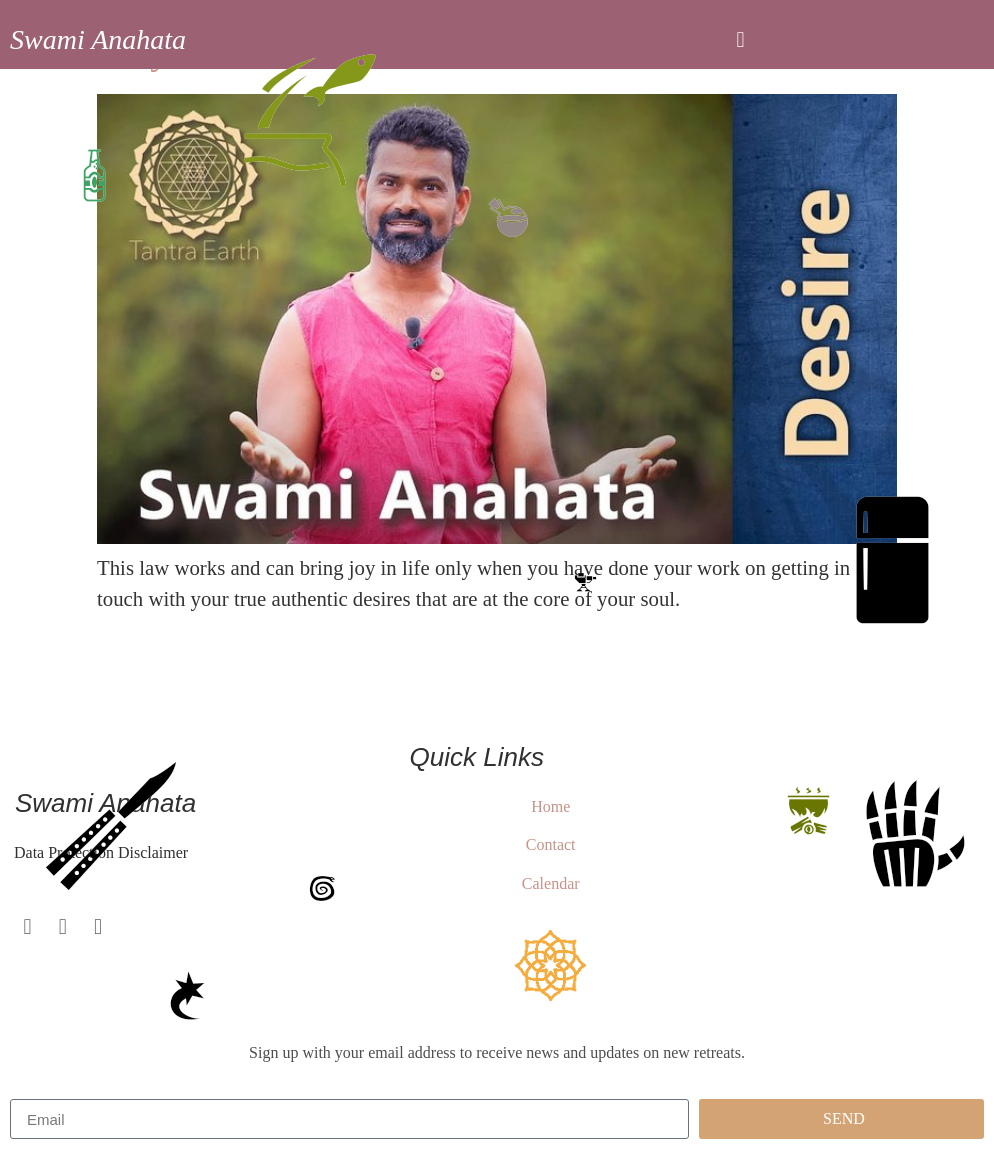  What do you see at coordinates (322, 888) in the screenshot?
I see `represents a snake or reptile-themed game element` at bounding box center [322, 888].